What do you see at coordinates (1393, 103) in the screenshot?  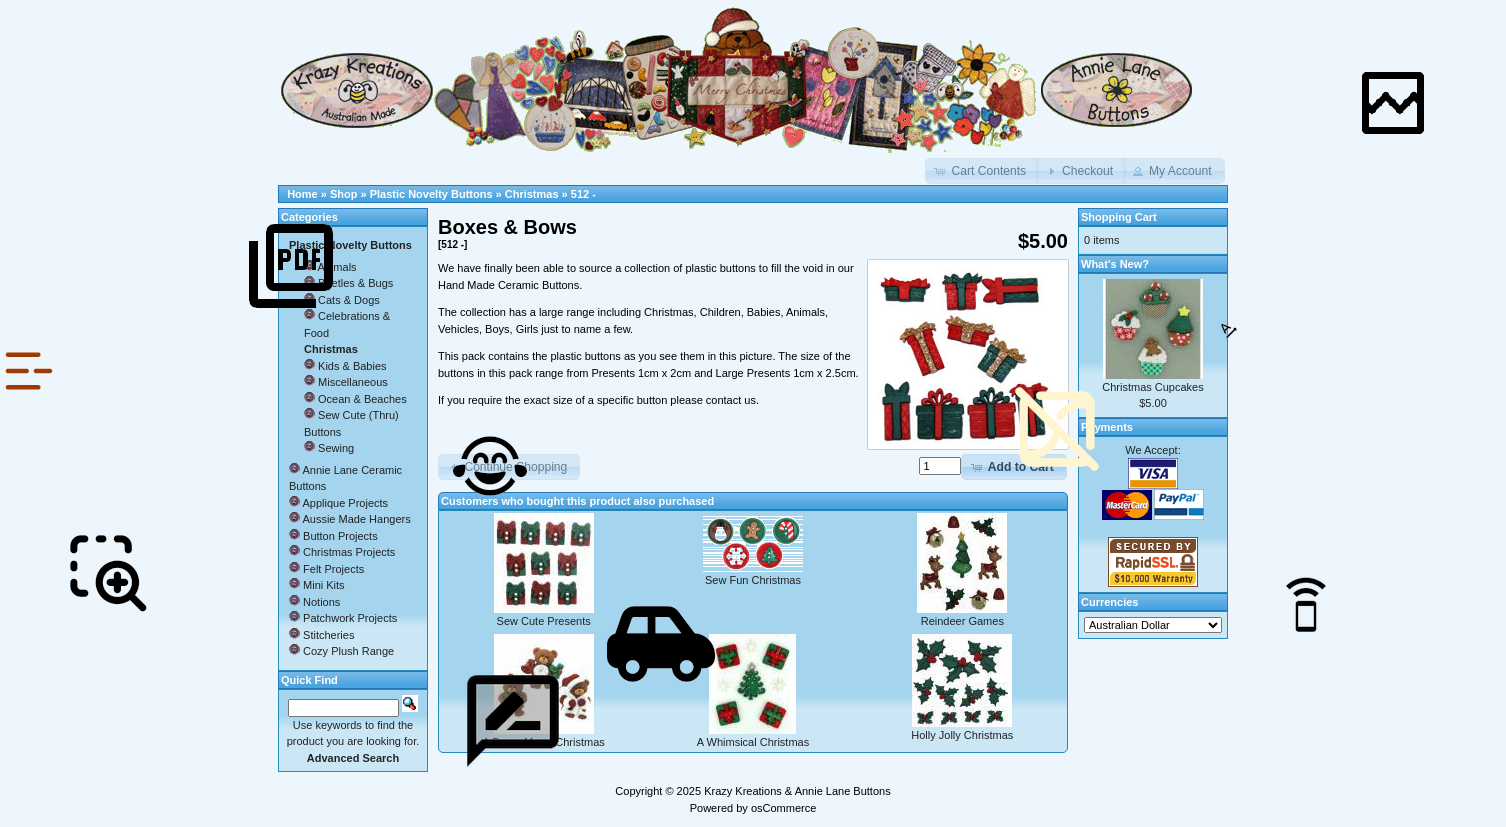 I see `indicates an image failed to load` at bounding box center [1393, 103].